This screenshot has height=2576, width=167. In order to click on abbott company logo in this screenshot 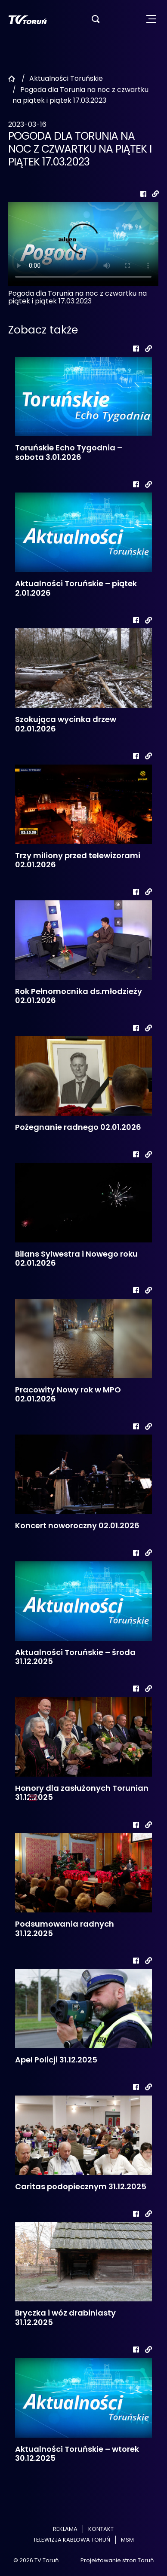, I will do `click(33, 1798)`.